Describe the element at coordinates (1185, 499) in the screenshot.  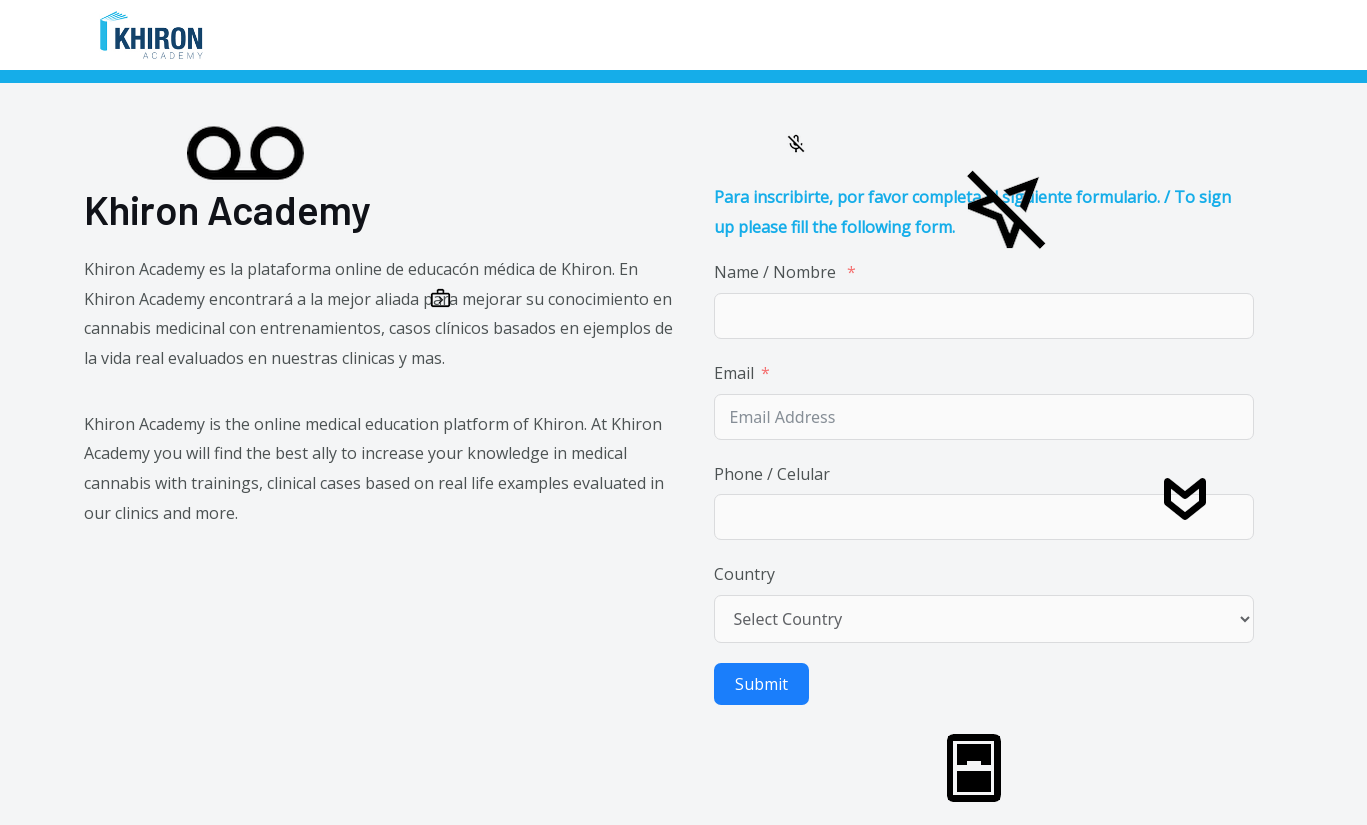
I see `expand or show more content below` at that location.